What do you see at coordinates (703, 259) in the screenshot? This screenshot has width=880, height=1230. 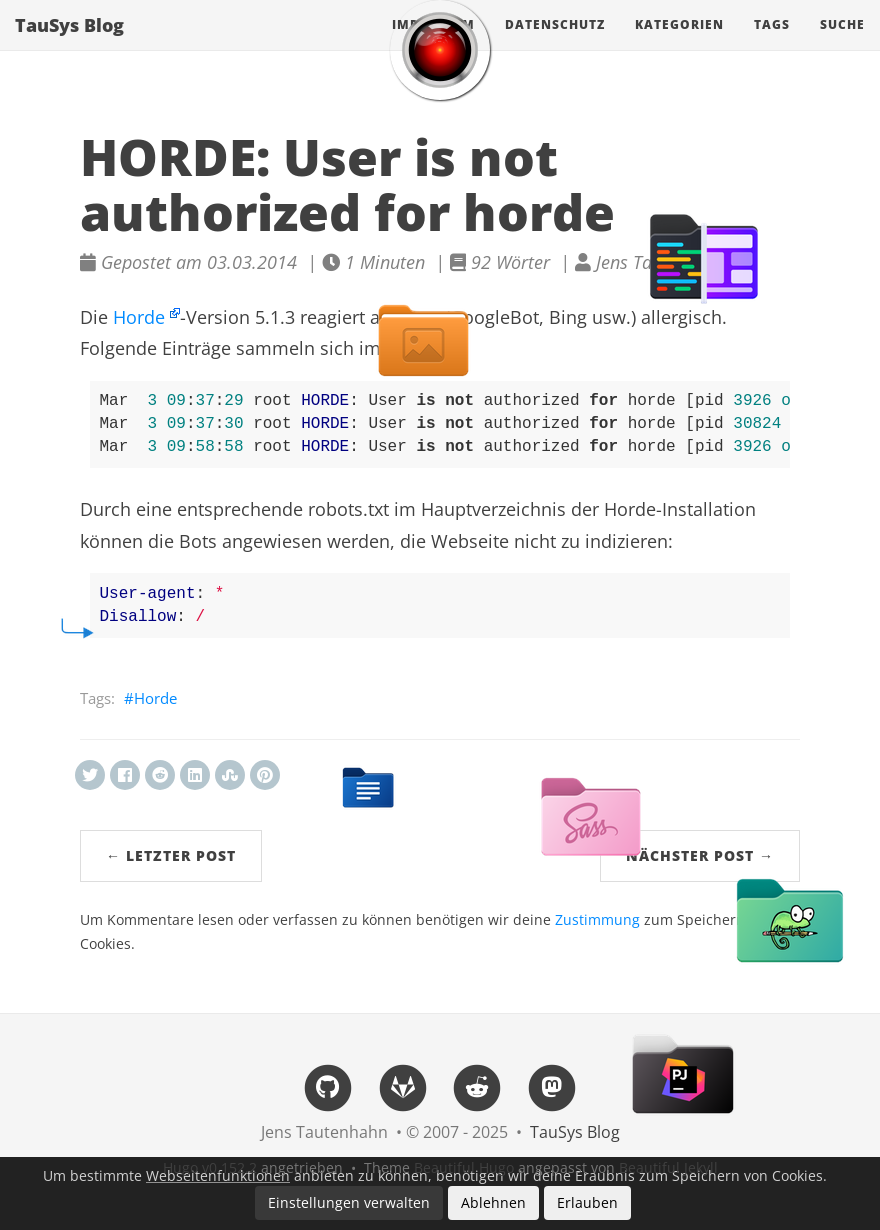 I see `open programming projects folder` at bounding box center [703, 259].